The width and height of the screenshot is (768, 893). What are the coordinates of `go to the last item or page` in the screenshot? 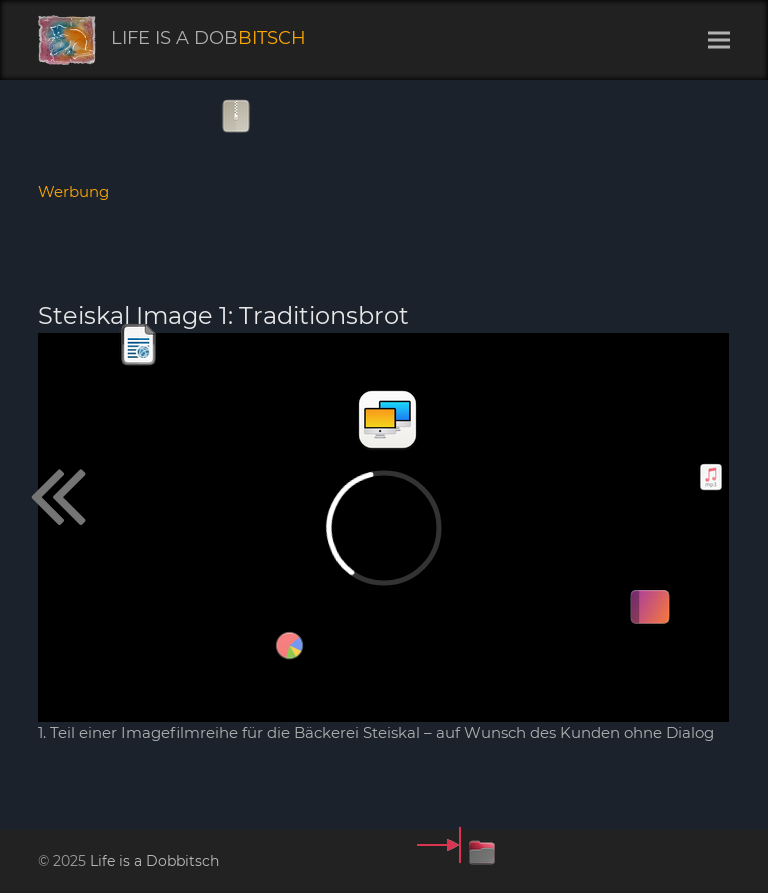 It's located at (439, 845).